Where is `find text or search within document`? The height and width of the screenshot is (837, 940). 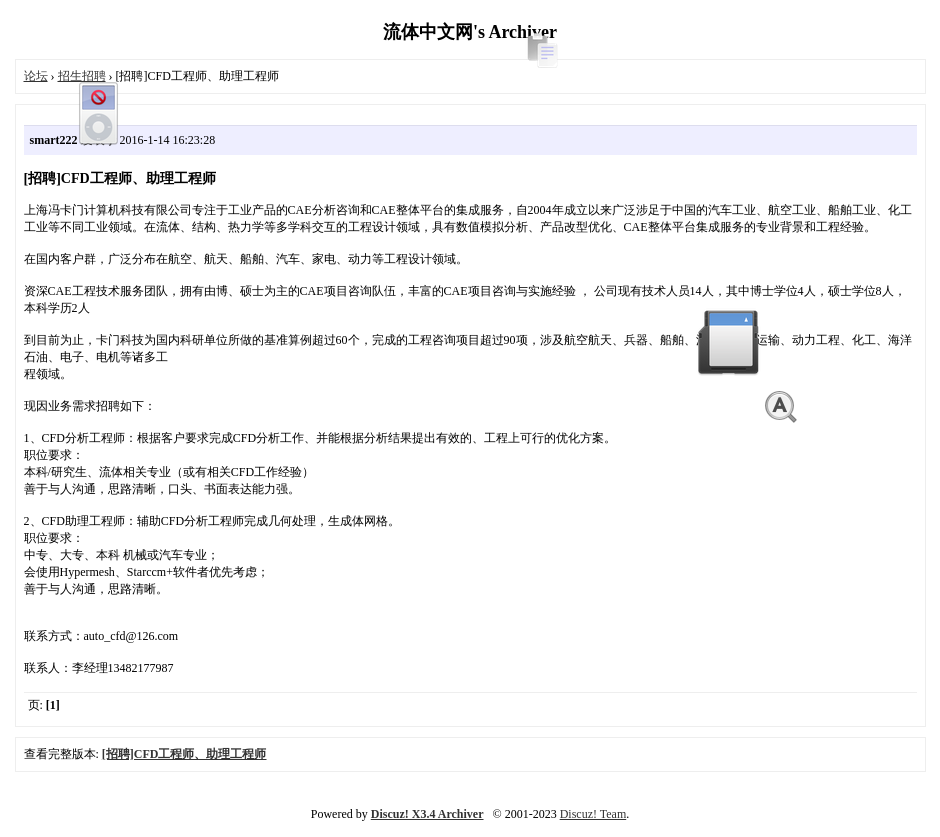 find text or search within document is located at coordinates (781, 407).